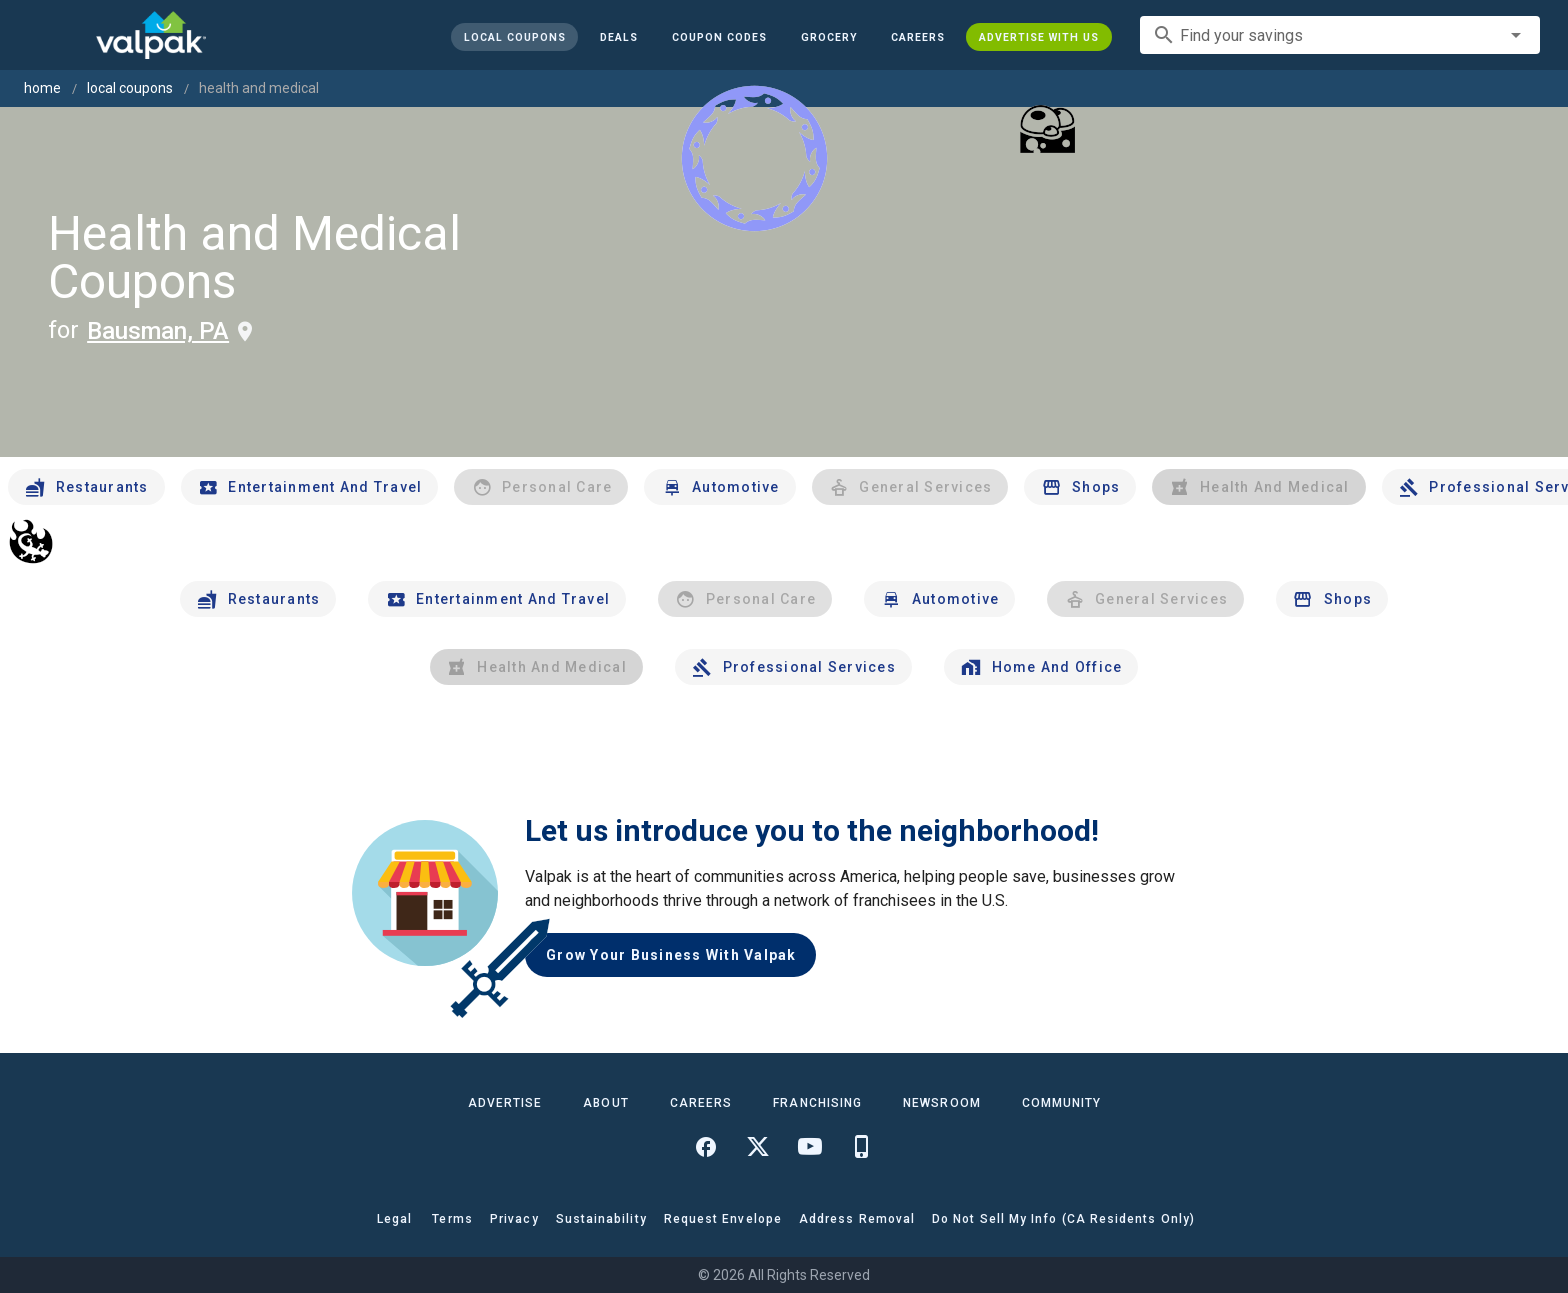  Describe the element at coordinates (30, 541) in the screenshot. I see `fire element or flame-type creature in a game` at that location.